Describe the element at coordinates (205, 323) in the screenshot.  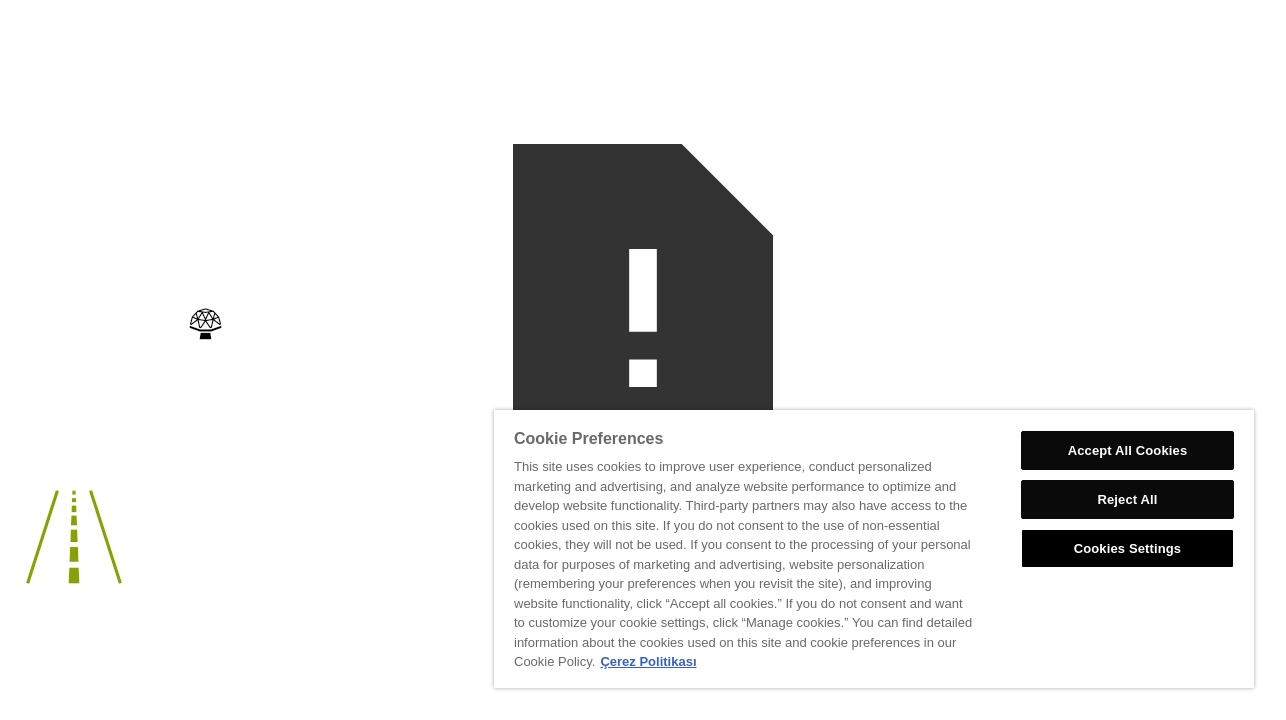
I see `build or place a habitat dome structure` at that location.